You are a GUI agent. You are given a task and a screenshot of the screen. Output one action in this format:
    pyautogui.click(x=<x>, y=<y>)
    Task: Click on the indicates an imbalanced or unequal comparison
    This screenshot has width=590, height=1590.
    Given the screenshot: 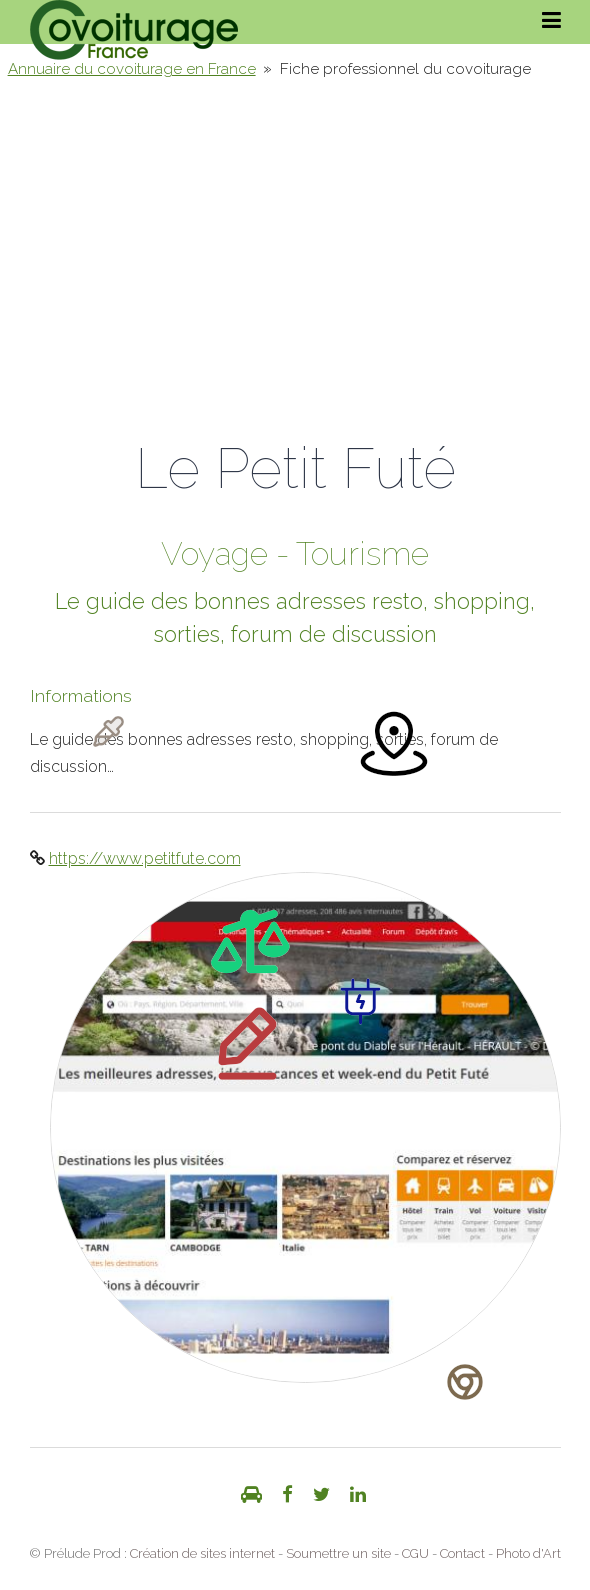 What is the action you would take?
    pyautogui.click(x=250, y=941)
    